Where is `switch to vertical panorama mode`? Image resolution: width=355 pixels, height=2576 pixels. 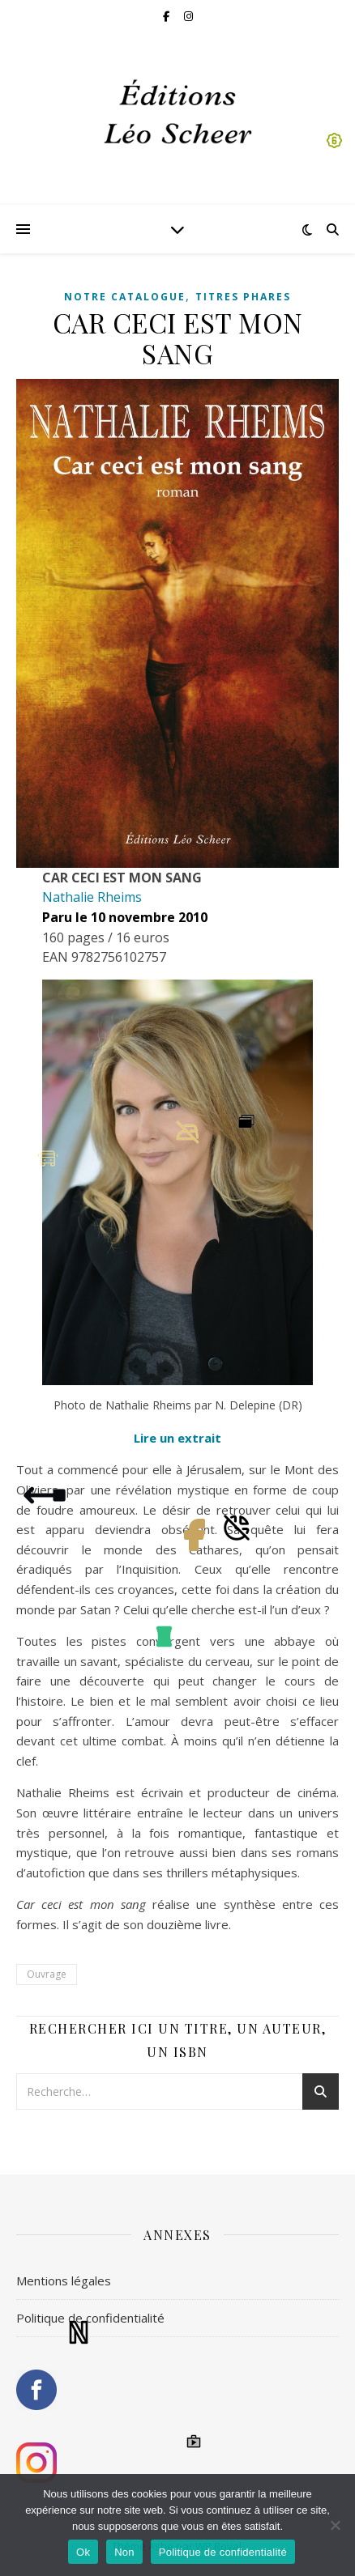 switch to vertical panorama mode is located at coordinates (164, 1636).